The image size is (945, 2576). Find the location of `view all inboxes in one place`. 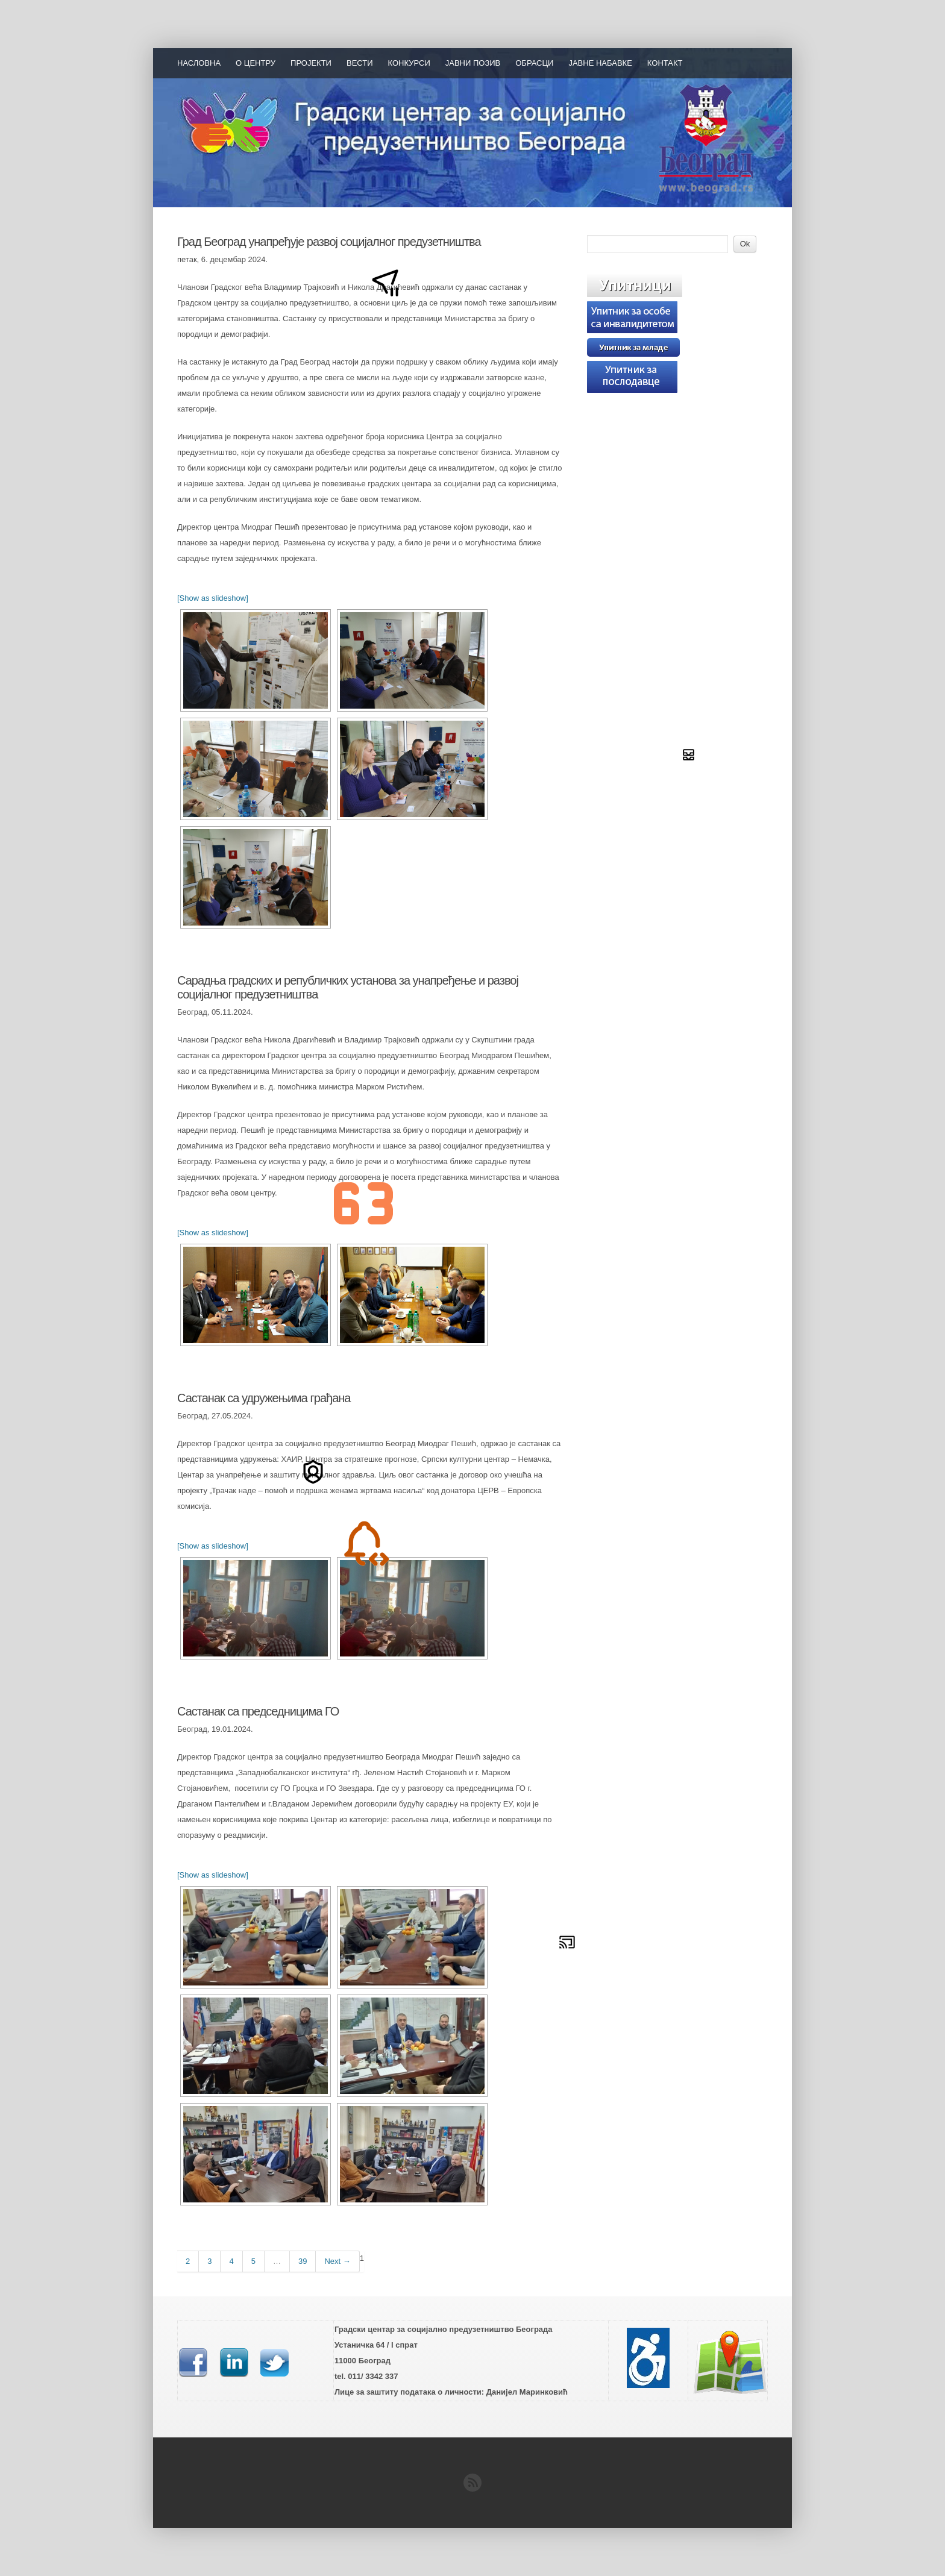

view all inboxes in one place is located at coordinates (688, 754).